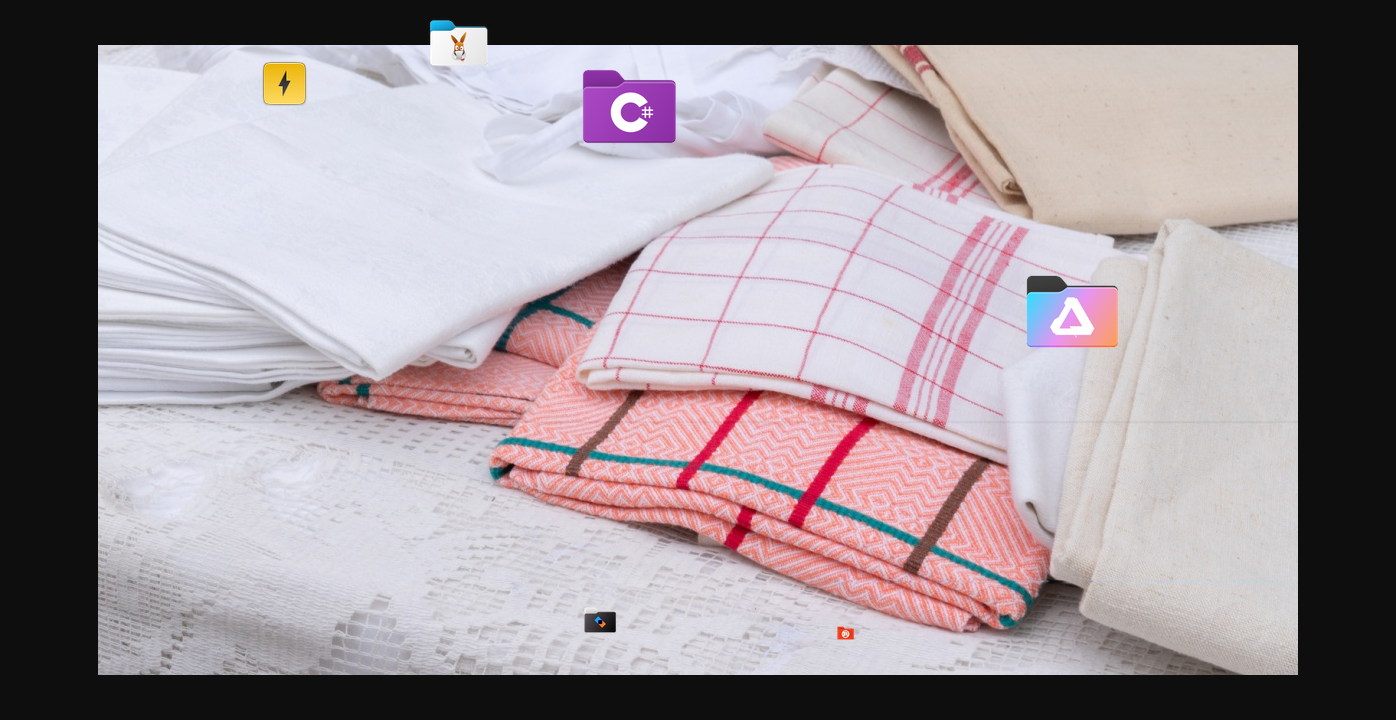 The width and height of the screenshot is (1396, 720). Describe the element at coordinates (458, 44) in the screenshot. I see `open eMule downloads folder` at that location.